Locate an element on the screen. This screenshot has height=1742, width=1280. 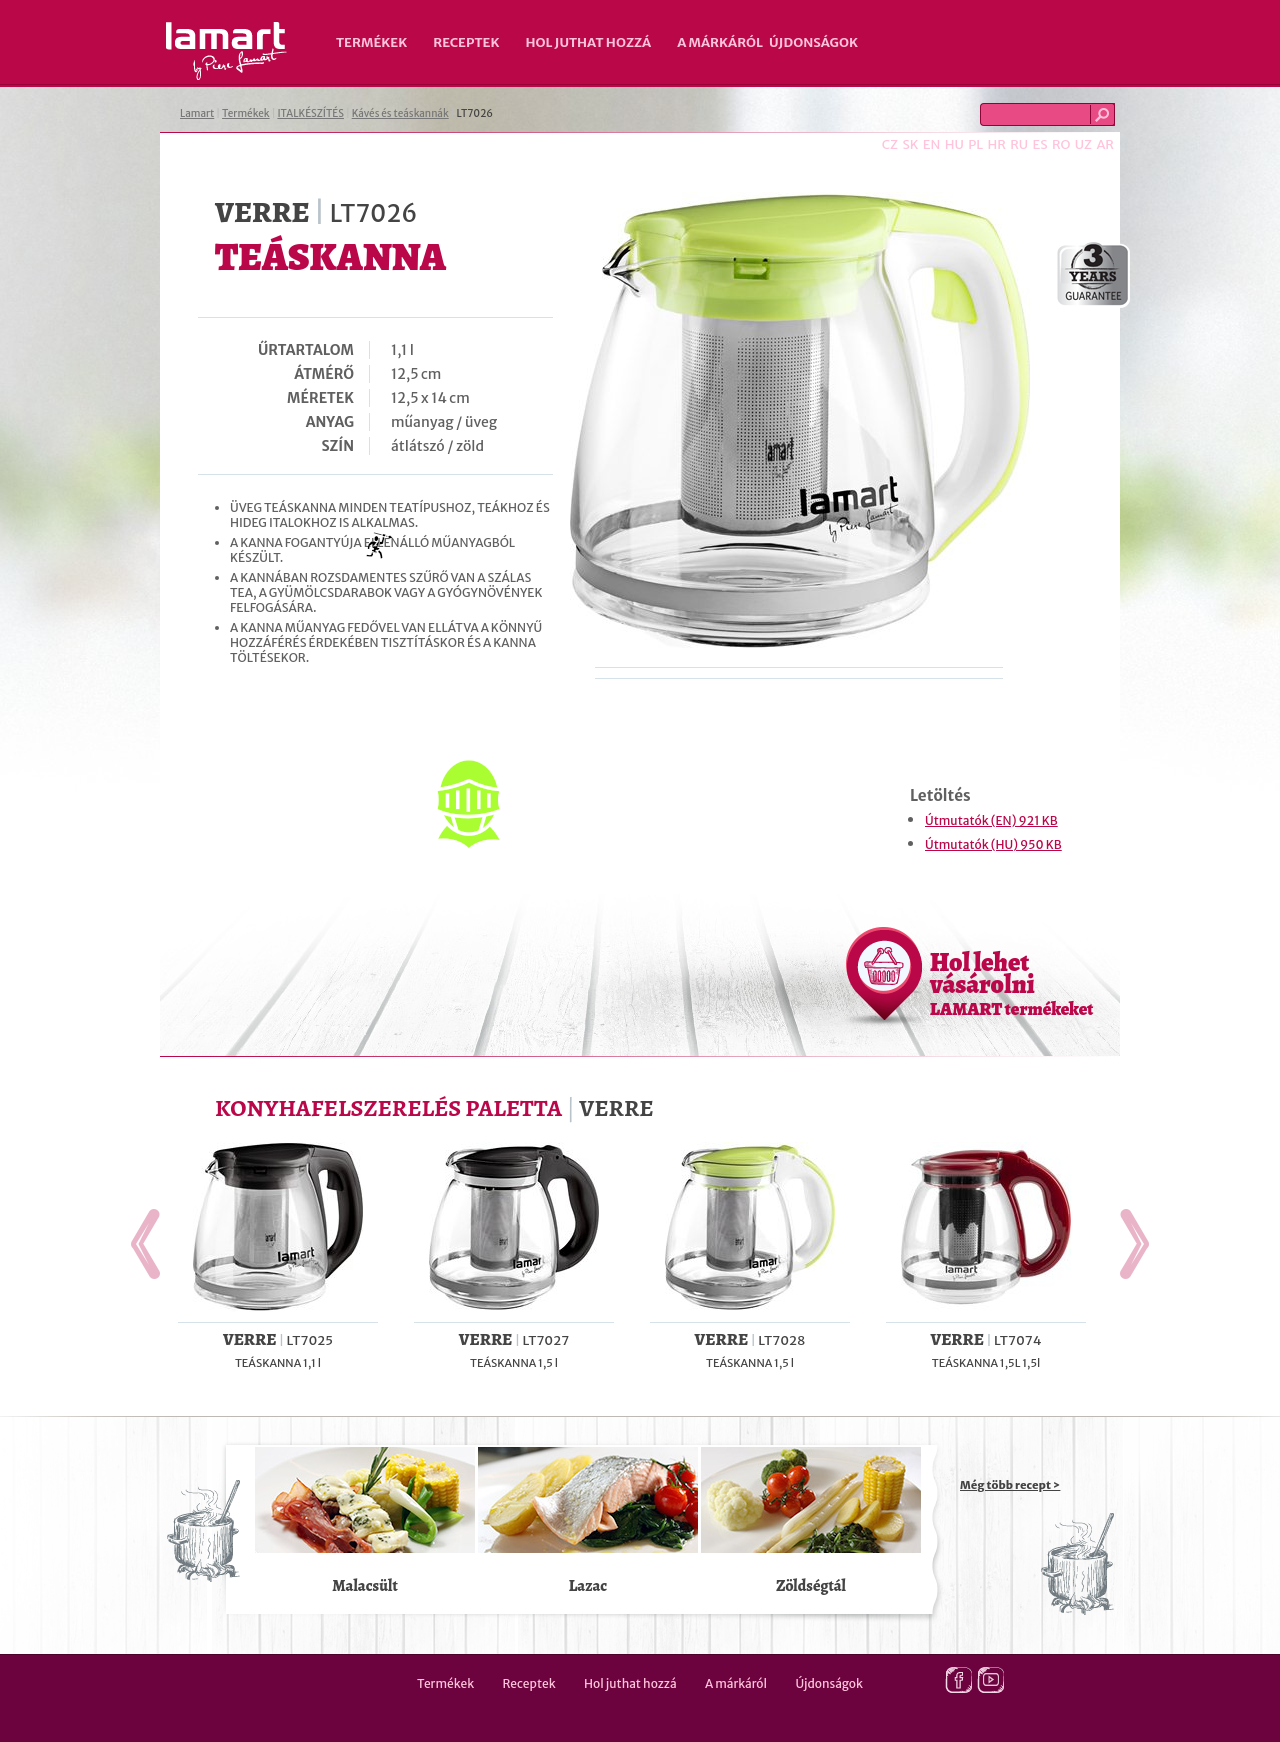
select caveman character class is located at coordinates (379, 545).